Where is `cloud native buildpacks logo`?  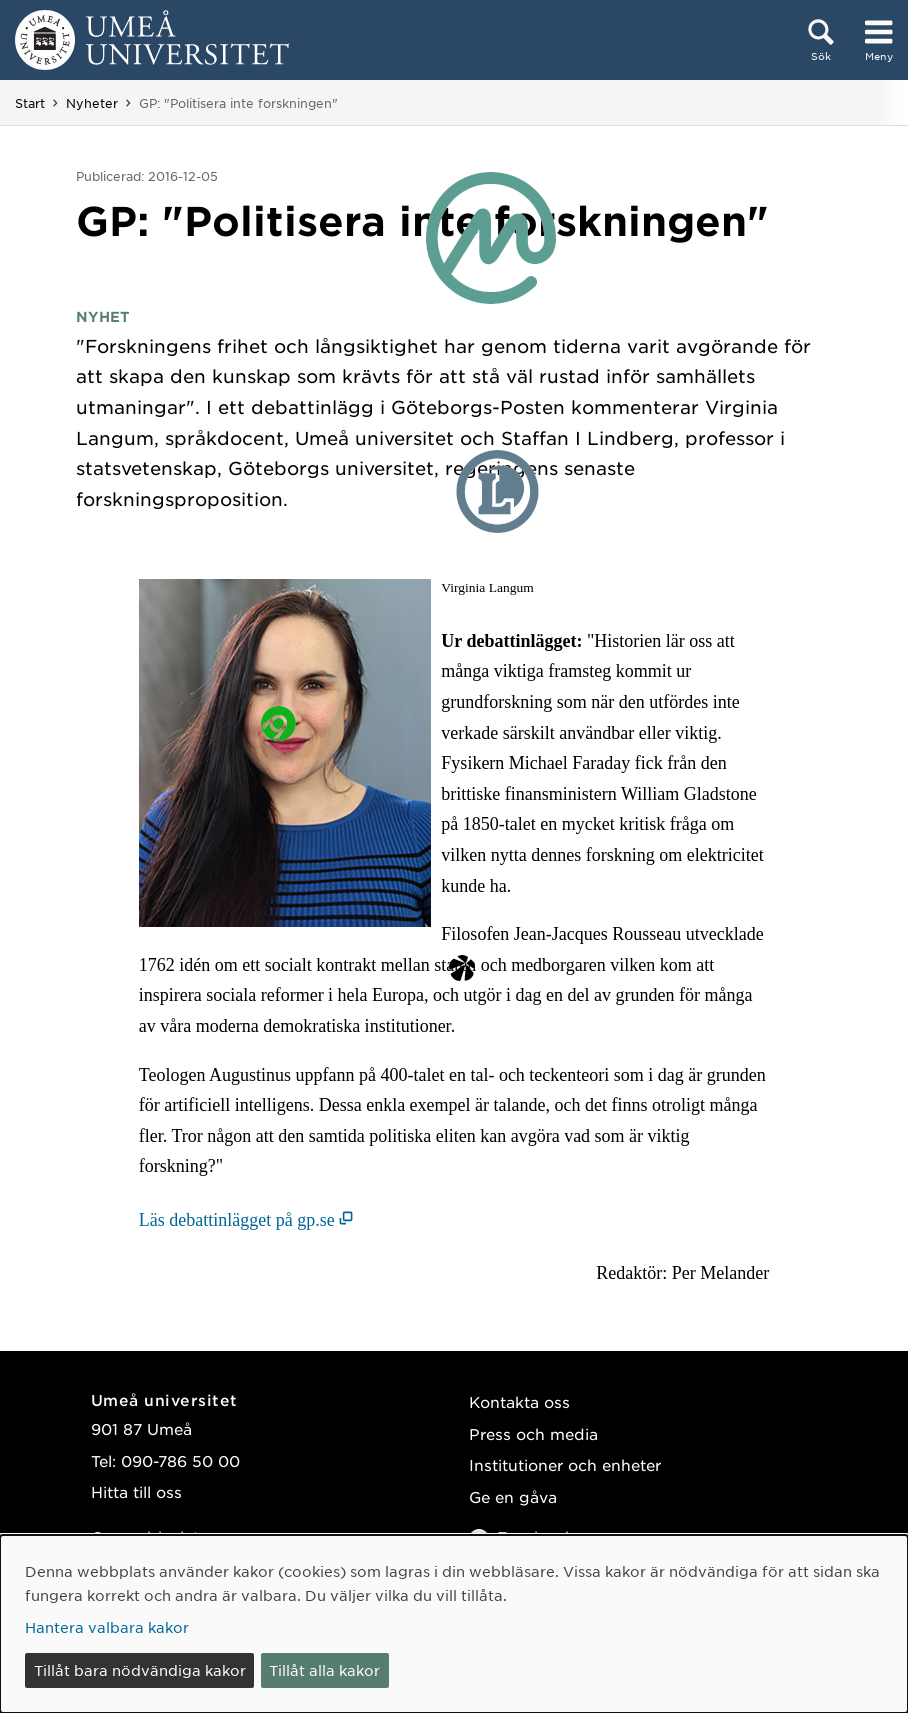
cloud native buildpacks logo is located at coordinates (462, 968).